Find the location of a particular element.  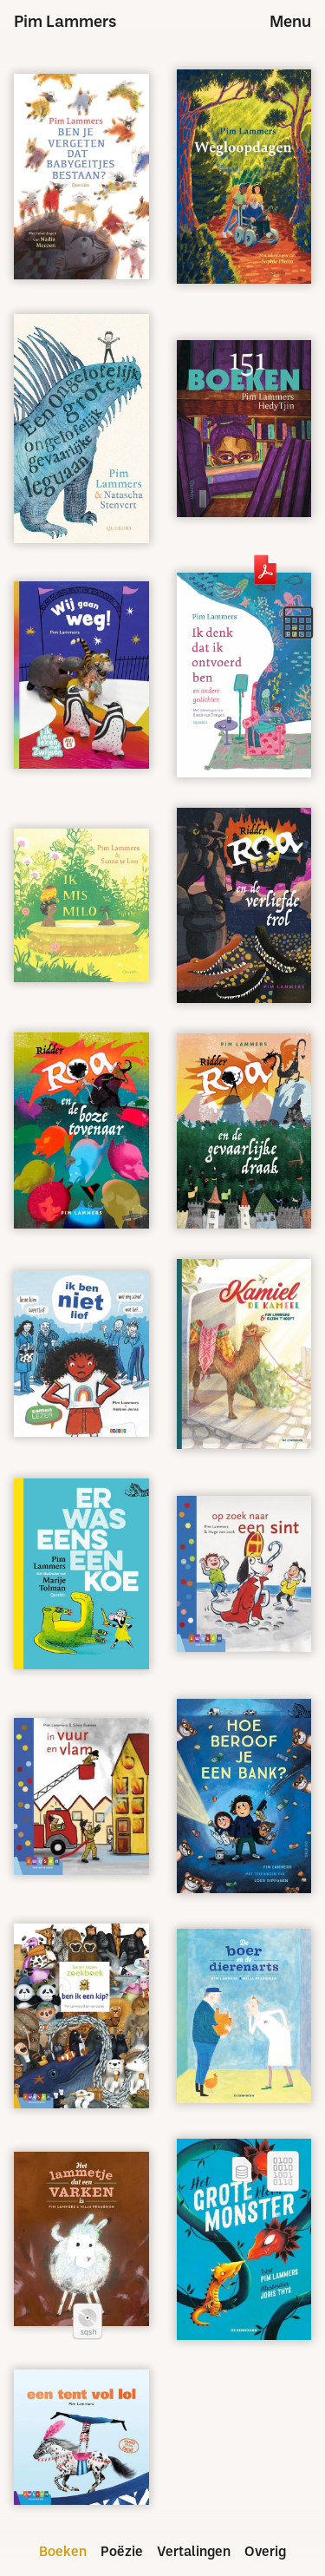

iPod nano device connected is located at coordinates (203, 499).